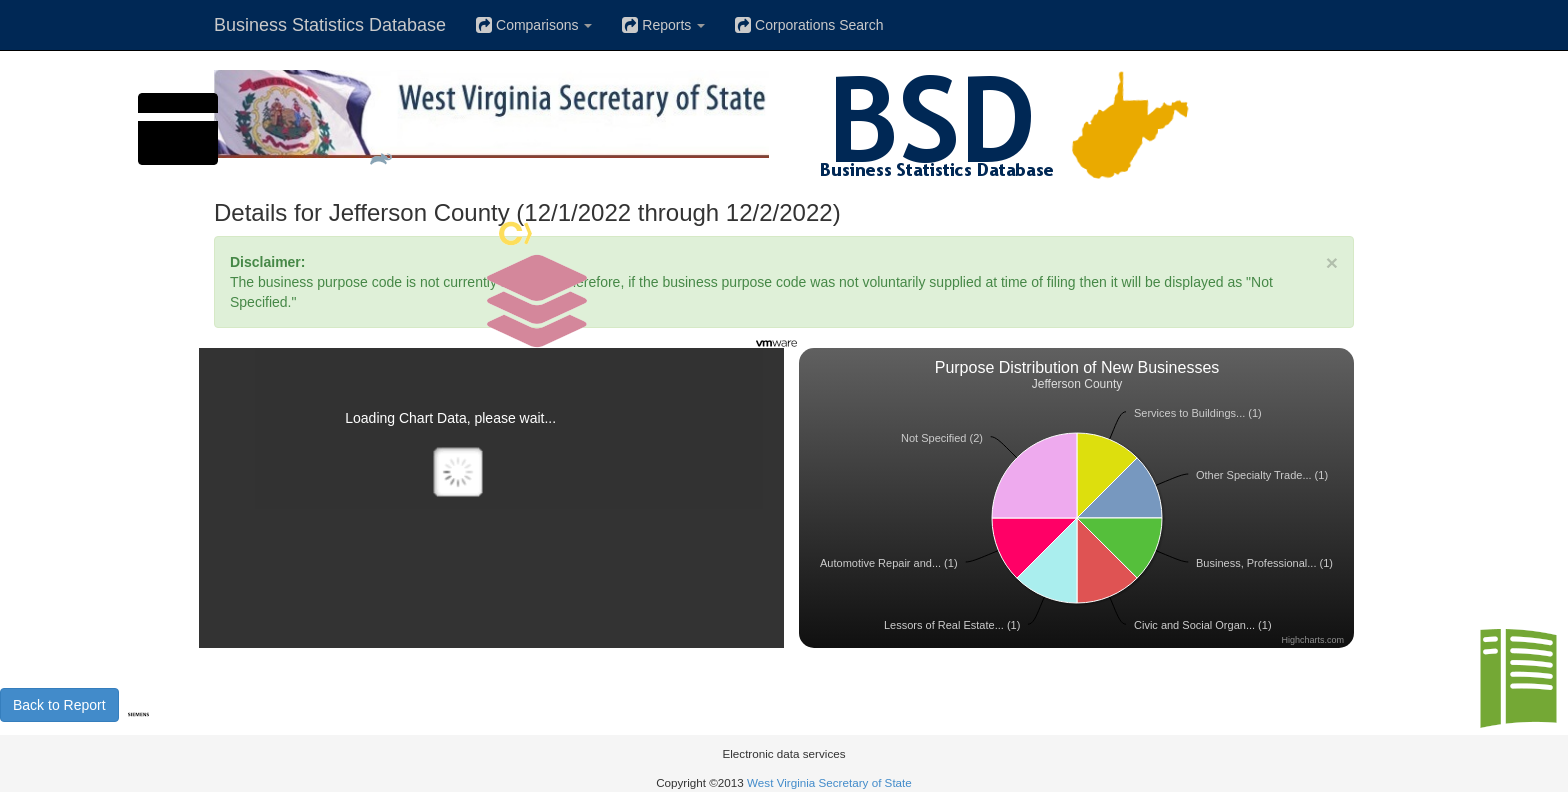  What do you see at coordinates (178, 129) in the screenshot?
I see `switch to top panel layout` at bounding box center [178, 129].